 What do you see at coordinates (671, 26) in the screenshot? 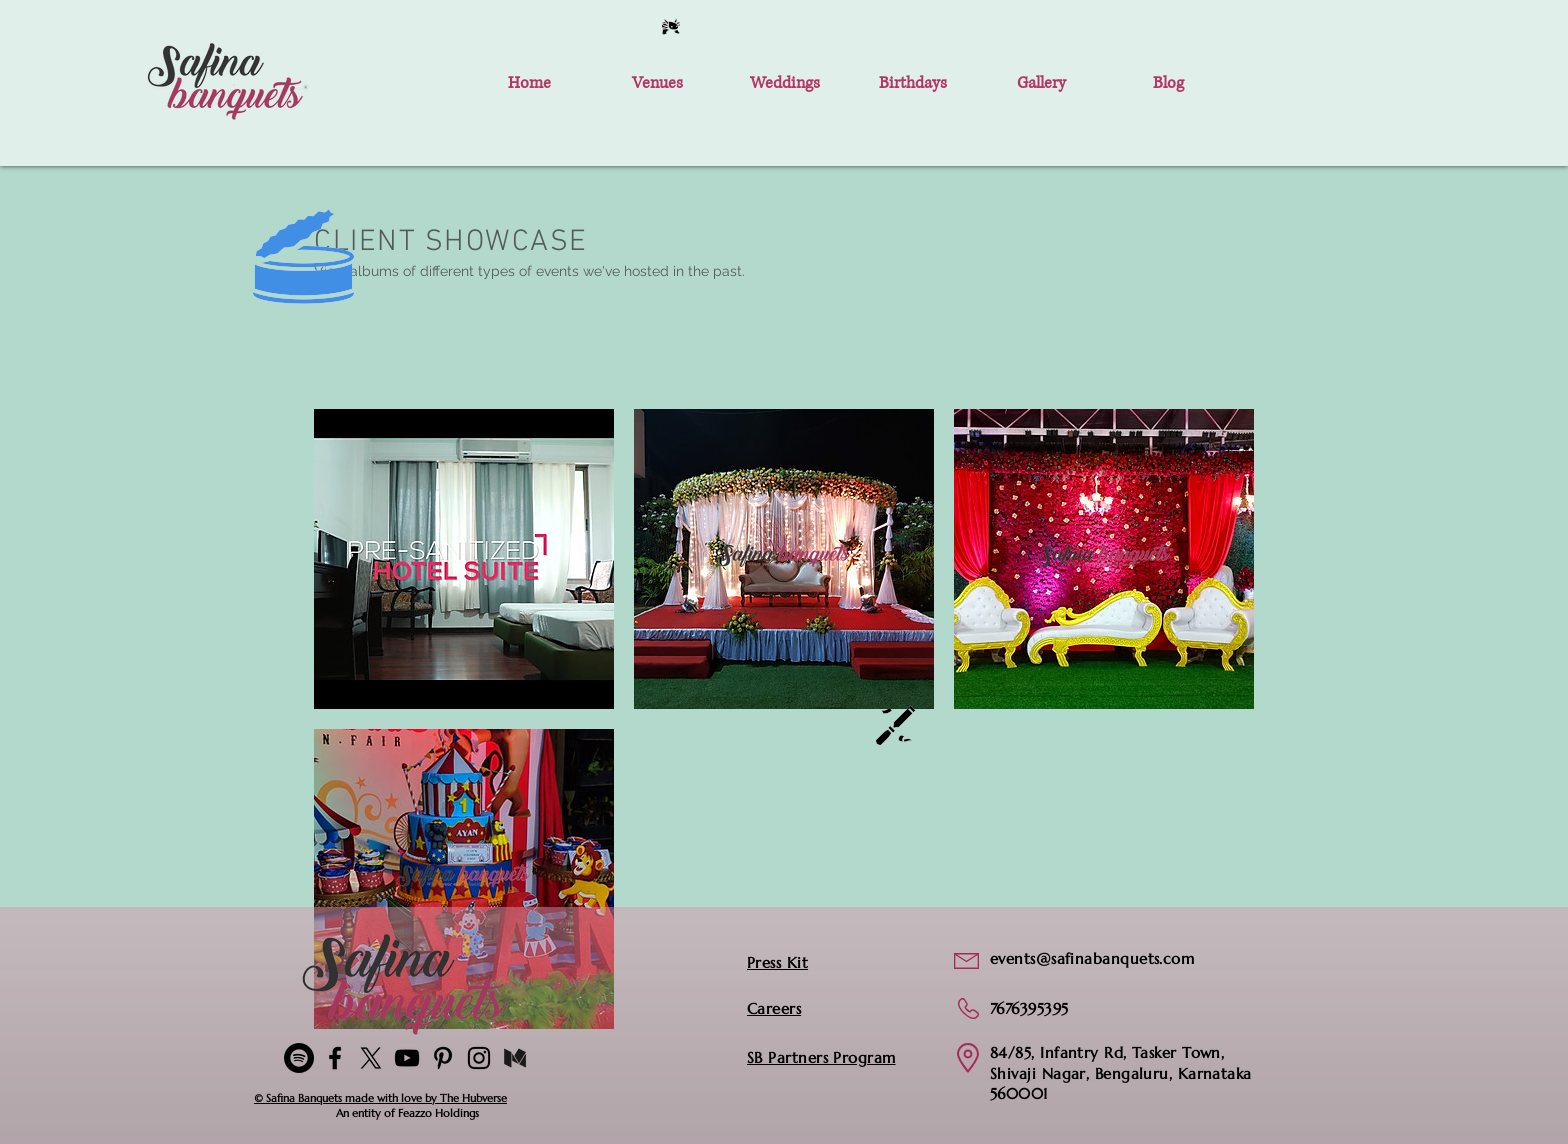
I see `axolotl character or mascot icon` at bounding box center [671, 26].